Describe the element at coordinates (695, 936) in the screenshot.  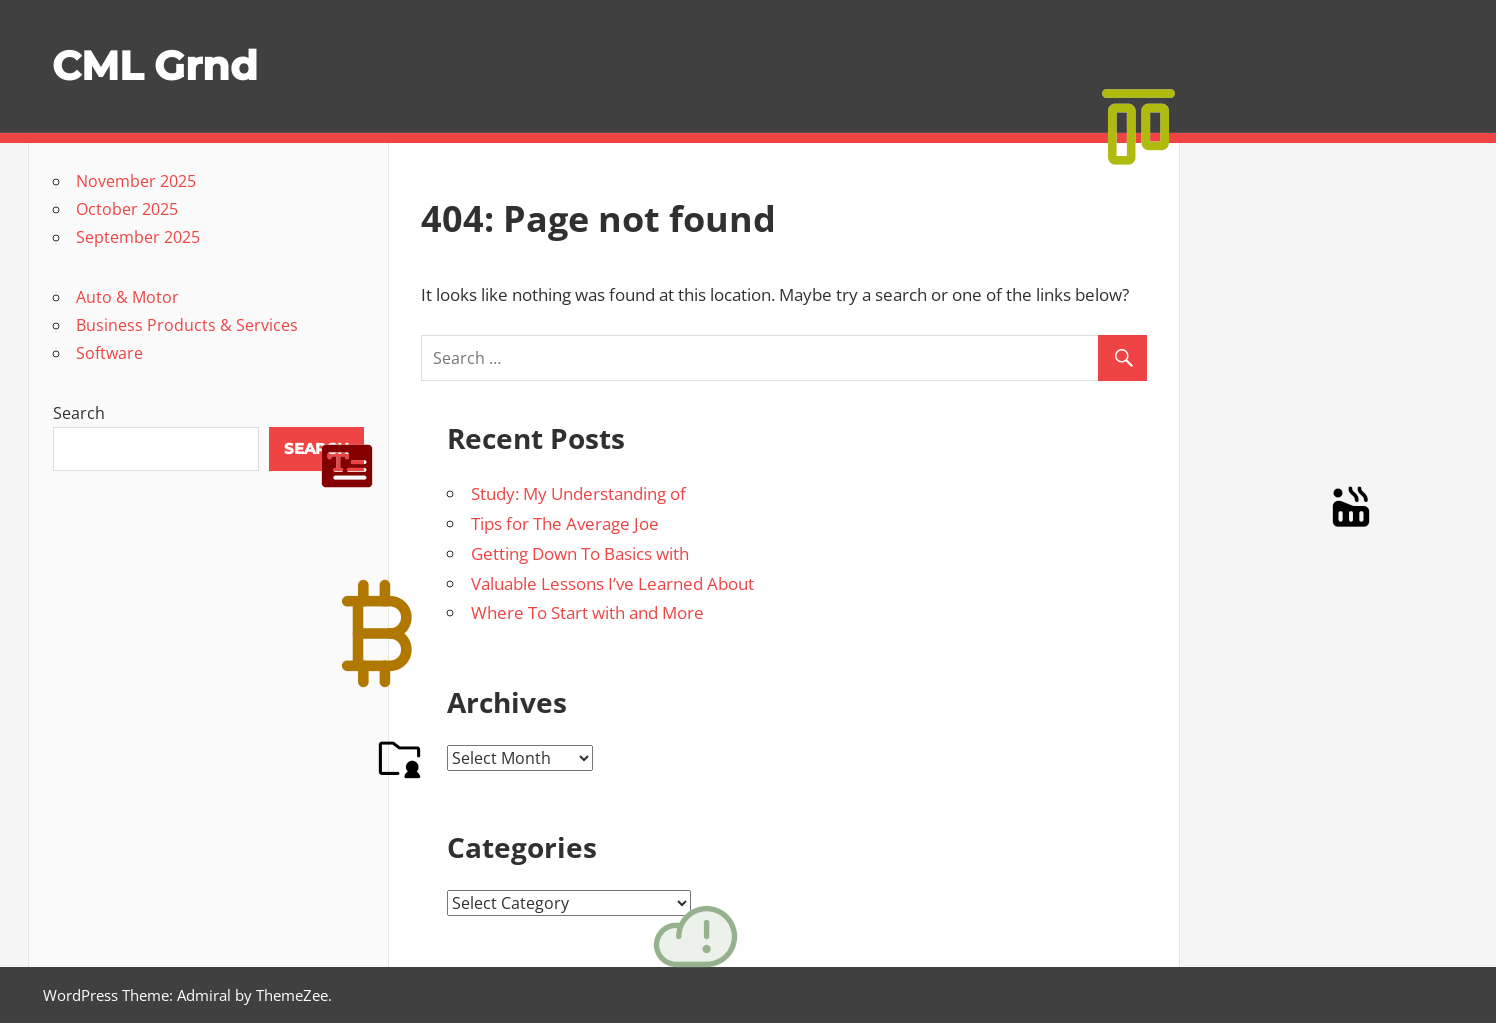
I see `cloud storage warning or issue detected` at that location.